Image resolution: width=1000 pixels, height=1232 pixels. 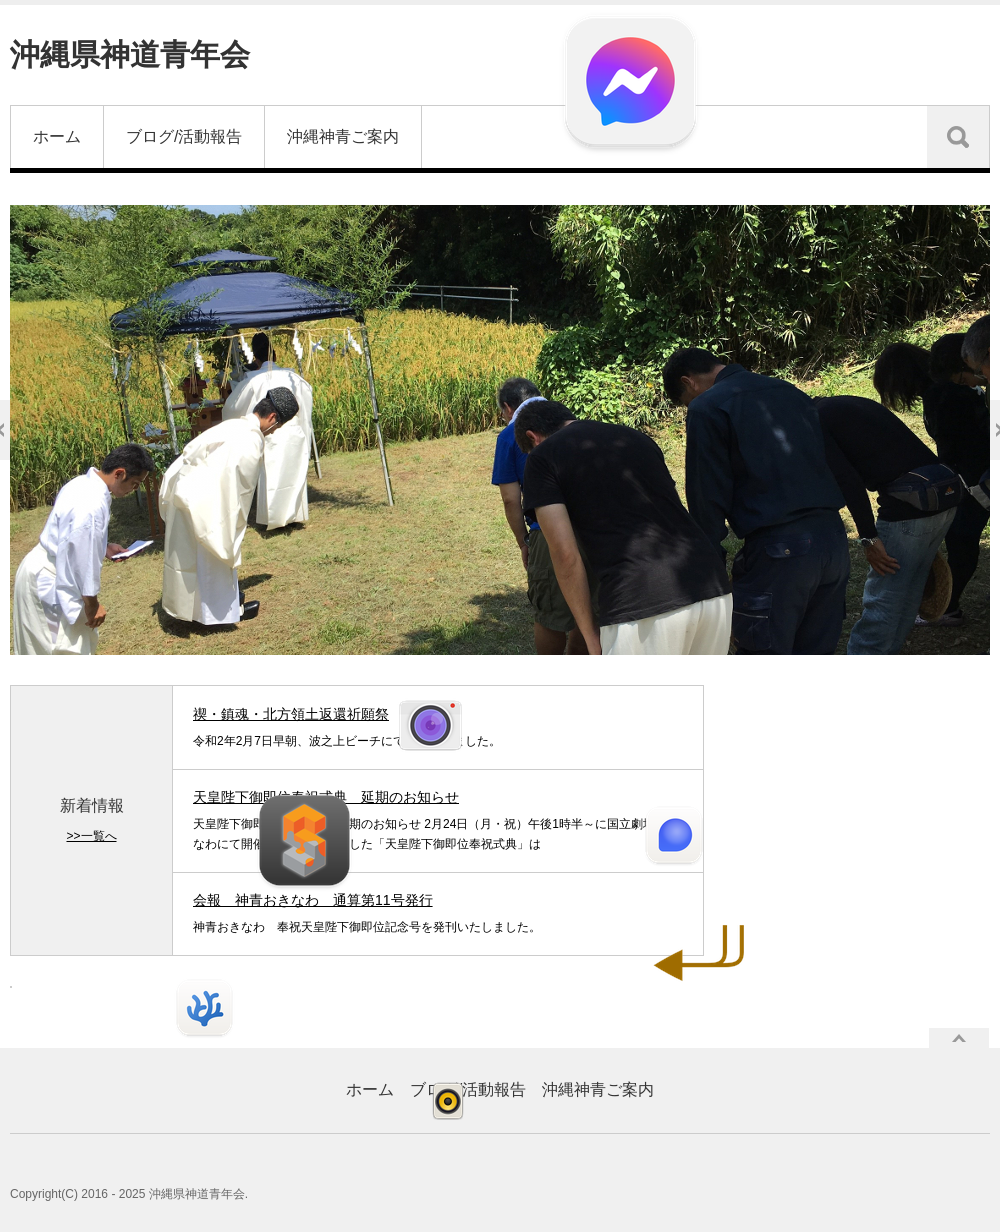 I want to click on open Facebook Messenger, so click(x=630, y=81).